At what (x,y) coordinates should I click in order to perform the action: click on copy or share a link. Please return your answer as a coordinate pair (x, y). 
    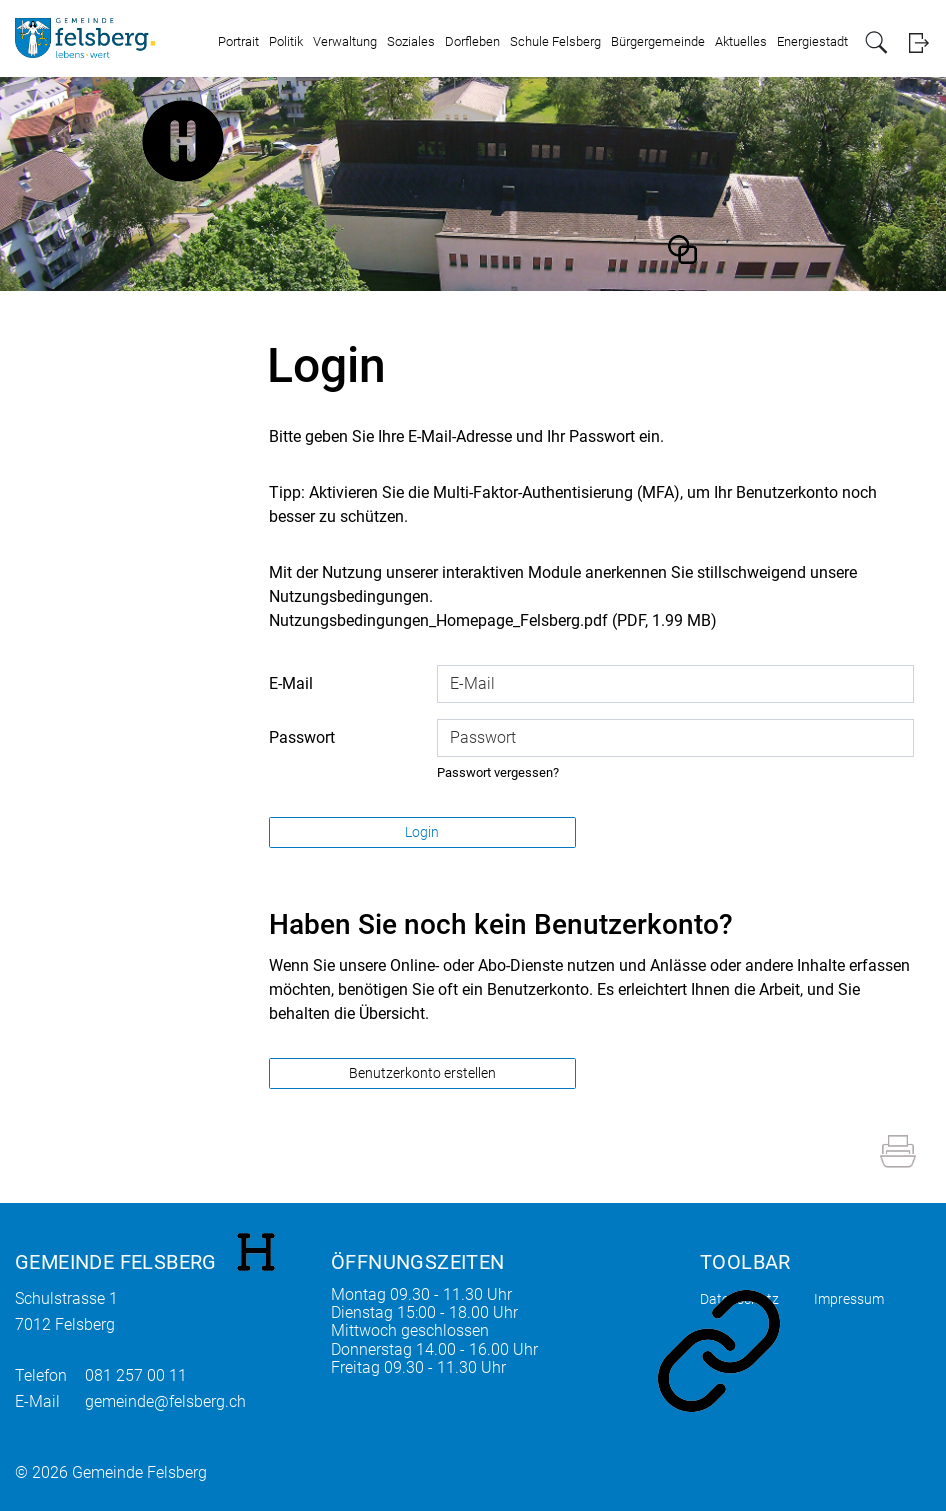
    Looking at the image, I should click on (719, 1351).